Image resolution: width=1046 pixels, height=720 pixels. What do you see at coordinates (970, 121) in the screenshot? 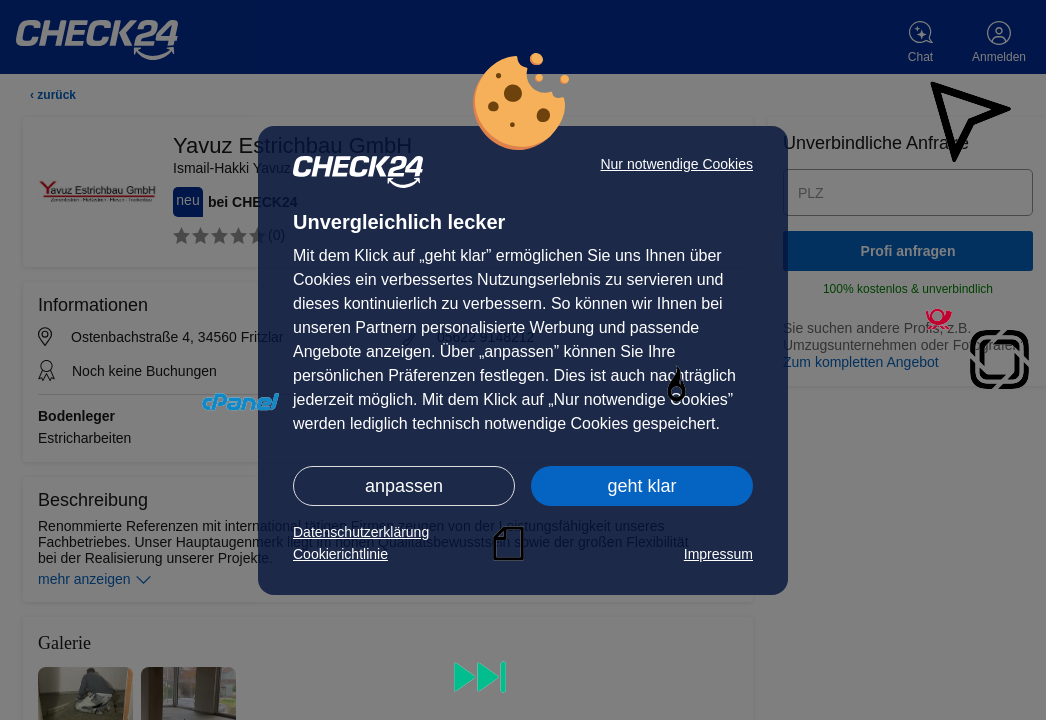
I see `tap to navigate to this location` at bounding box center [970, 121].